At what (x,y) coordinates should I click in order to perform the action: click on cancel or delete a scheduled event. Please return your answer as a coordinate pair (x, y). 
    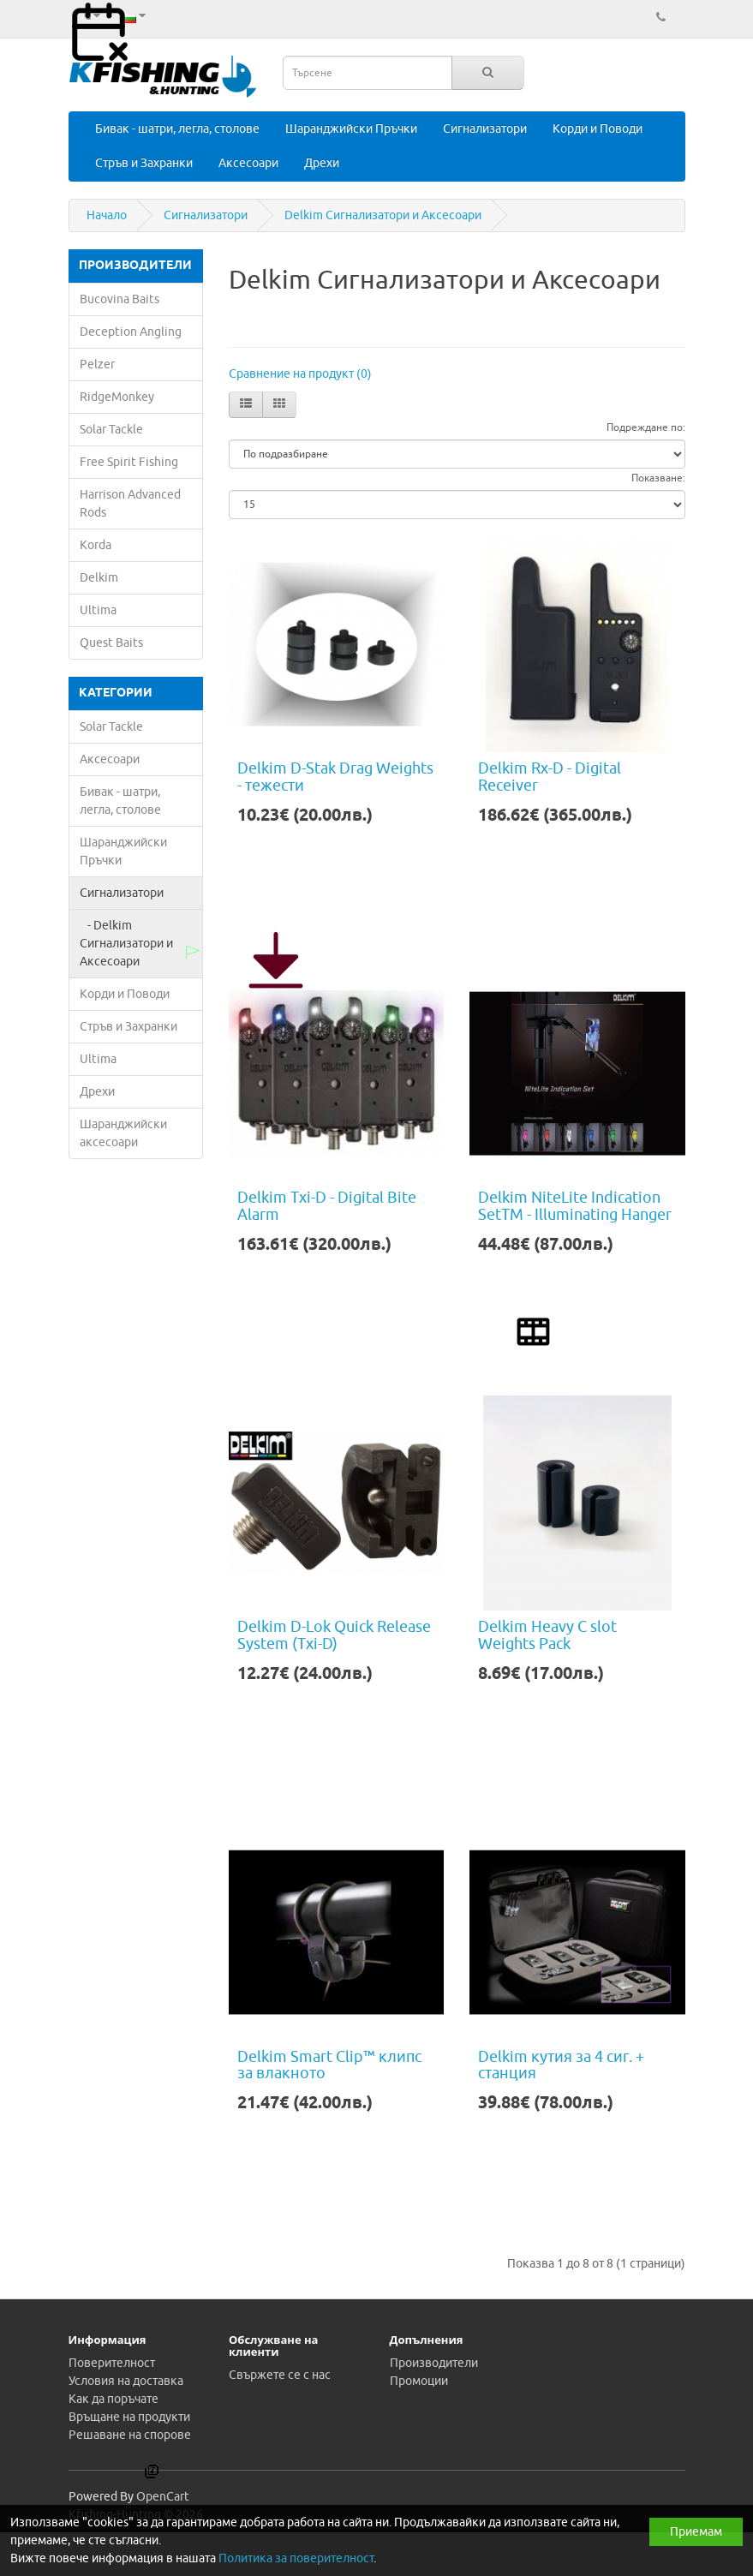
    Looking at the image, I should click on (99, 32).